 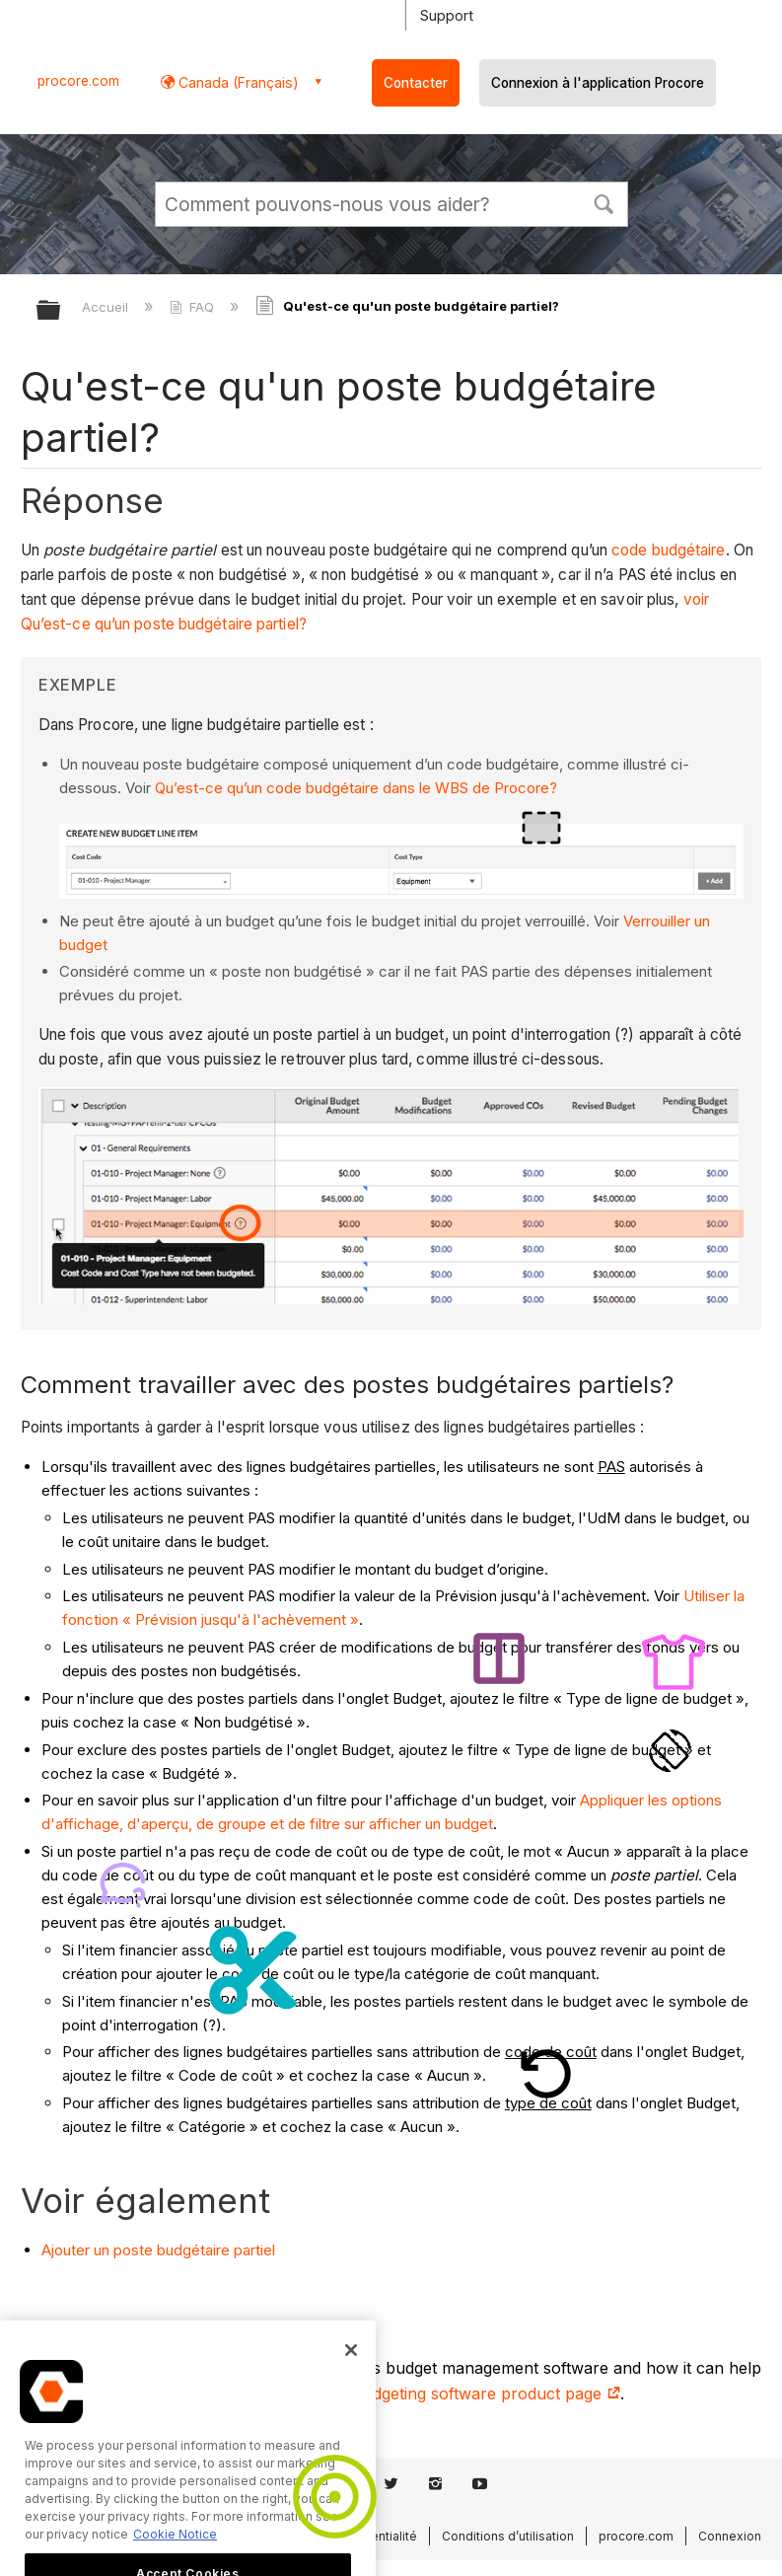 What do you see at coordinates (674, 1661) in the screenshot?
I see `select team or player jersey` at bounding box center [674, 1661].